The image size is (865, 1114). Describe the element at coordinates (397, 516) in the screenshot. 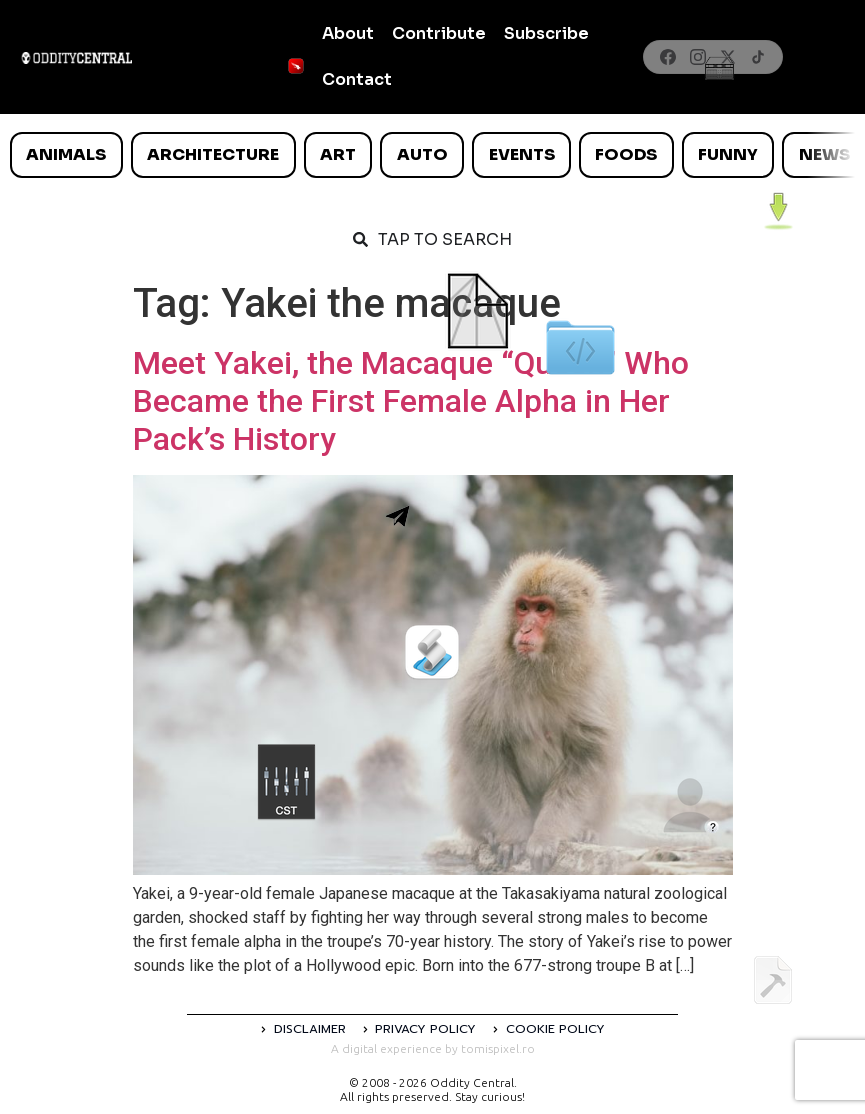

I see `view sent messages folder` at that location.